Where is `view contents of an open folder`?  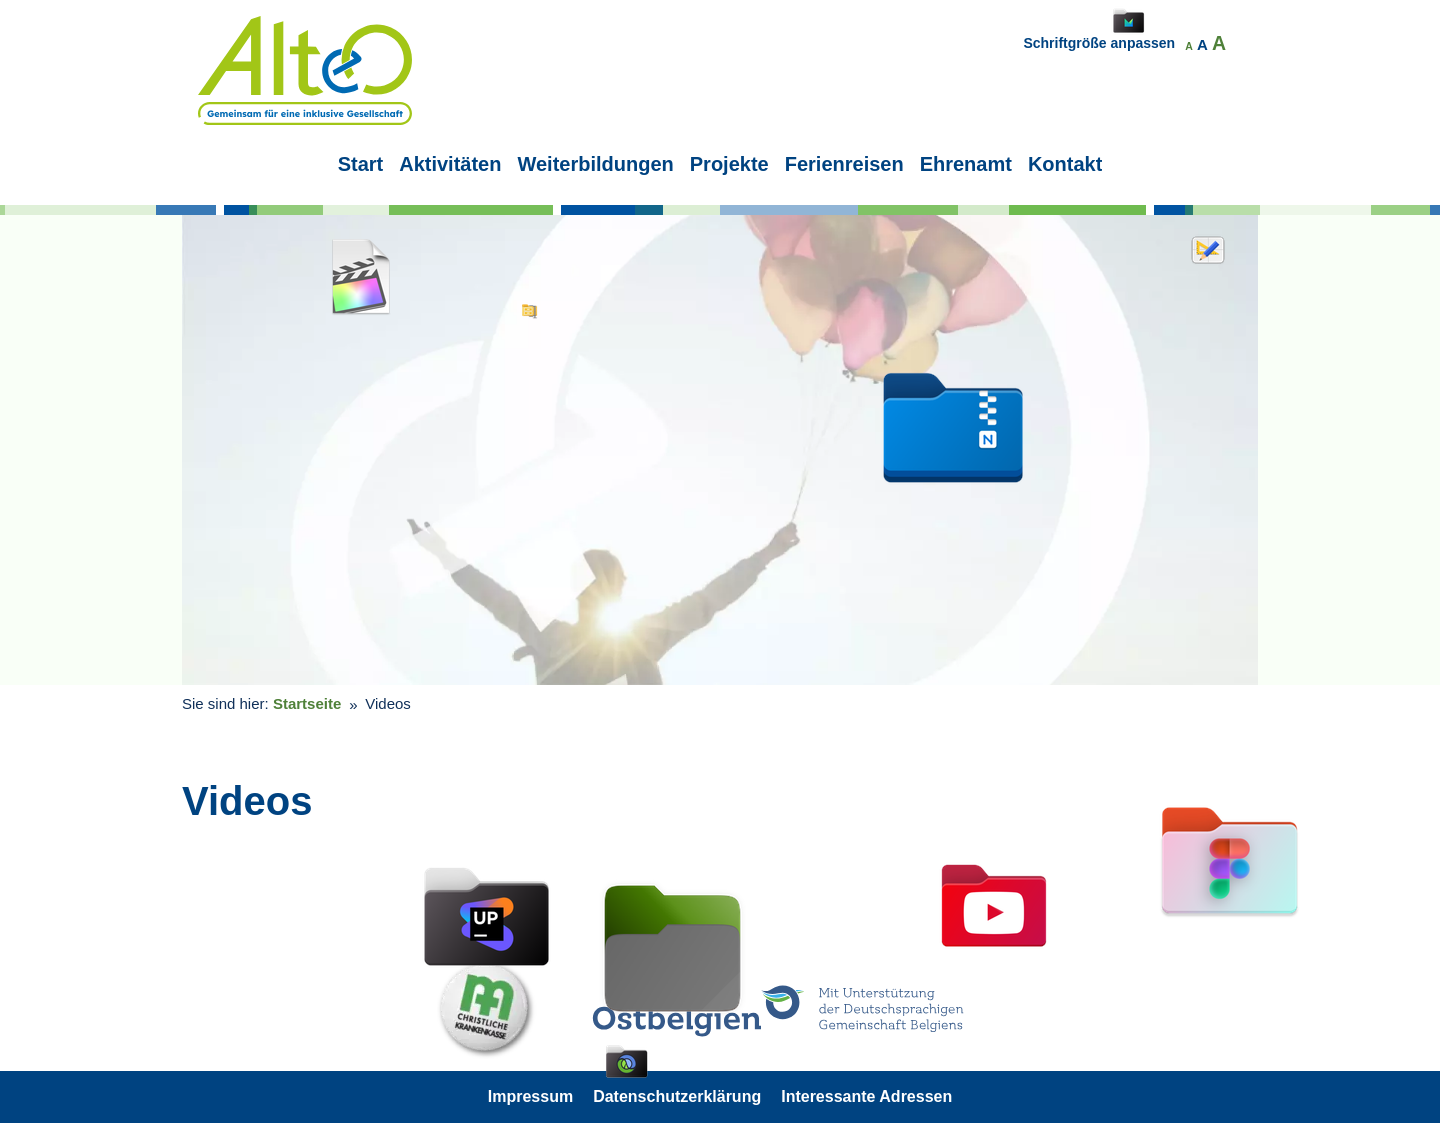
view contents of an open folder is located at coordinates (672, 948).